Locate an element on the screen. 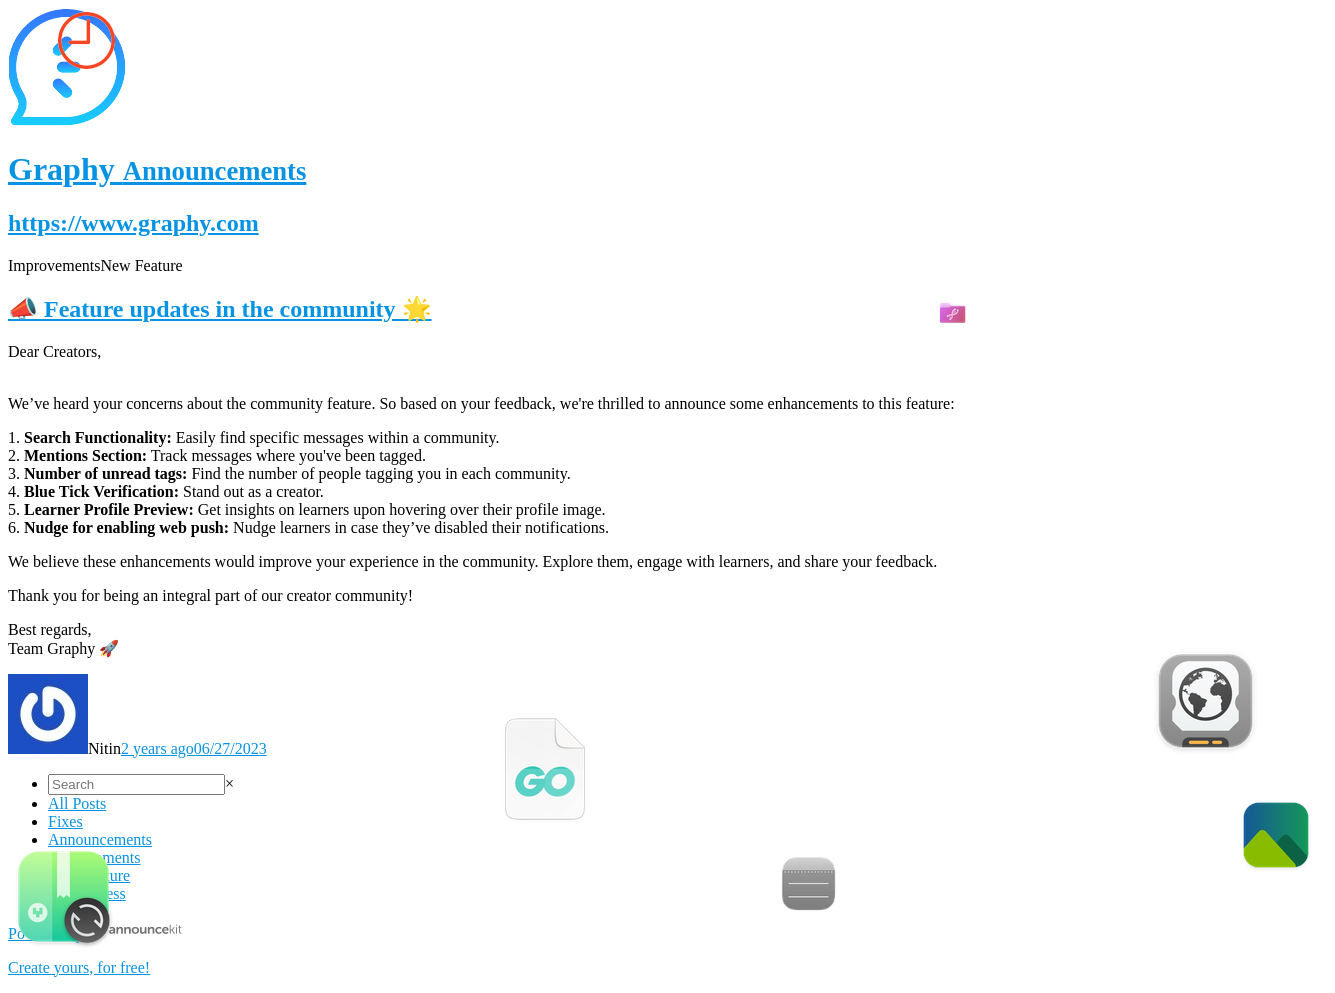 The image size is (1335, 993). a Go programming language source file is located at coordinates (545, 769).